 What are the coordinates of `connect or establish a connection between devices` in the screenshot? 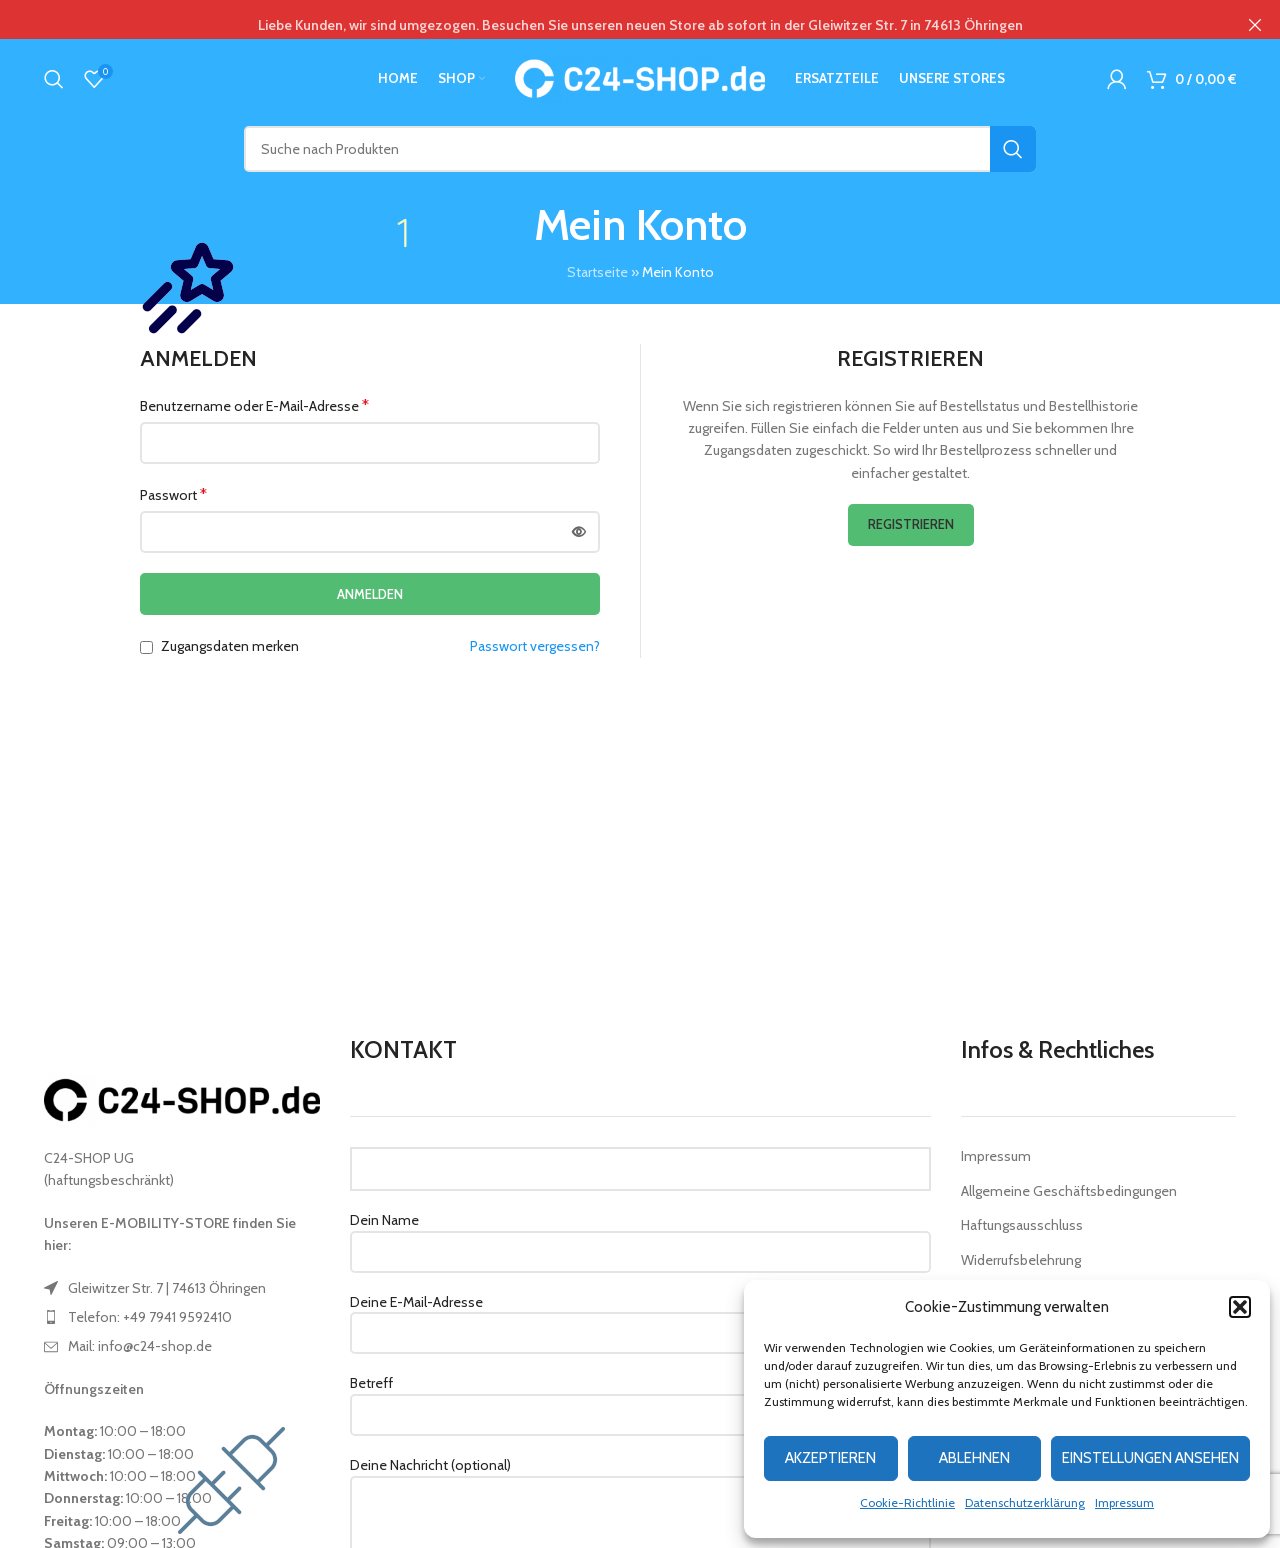 It's located at (231, 1480).